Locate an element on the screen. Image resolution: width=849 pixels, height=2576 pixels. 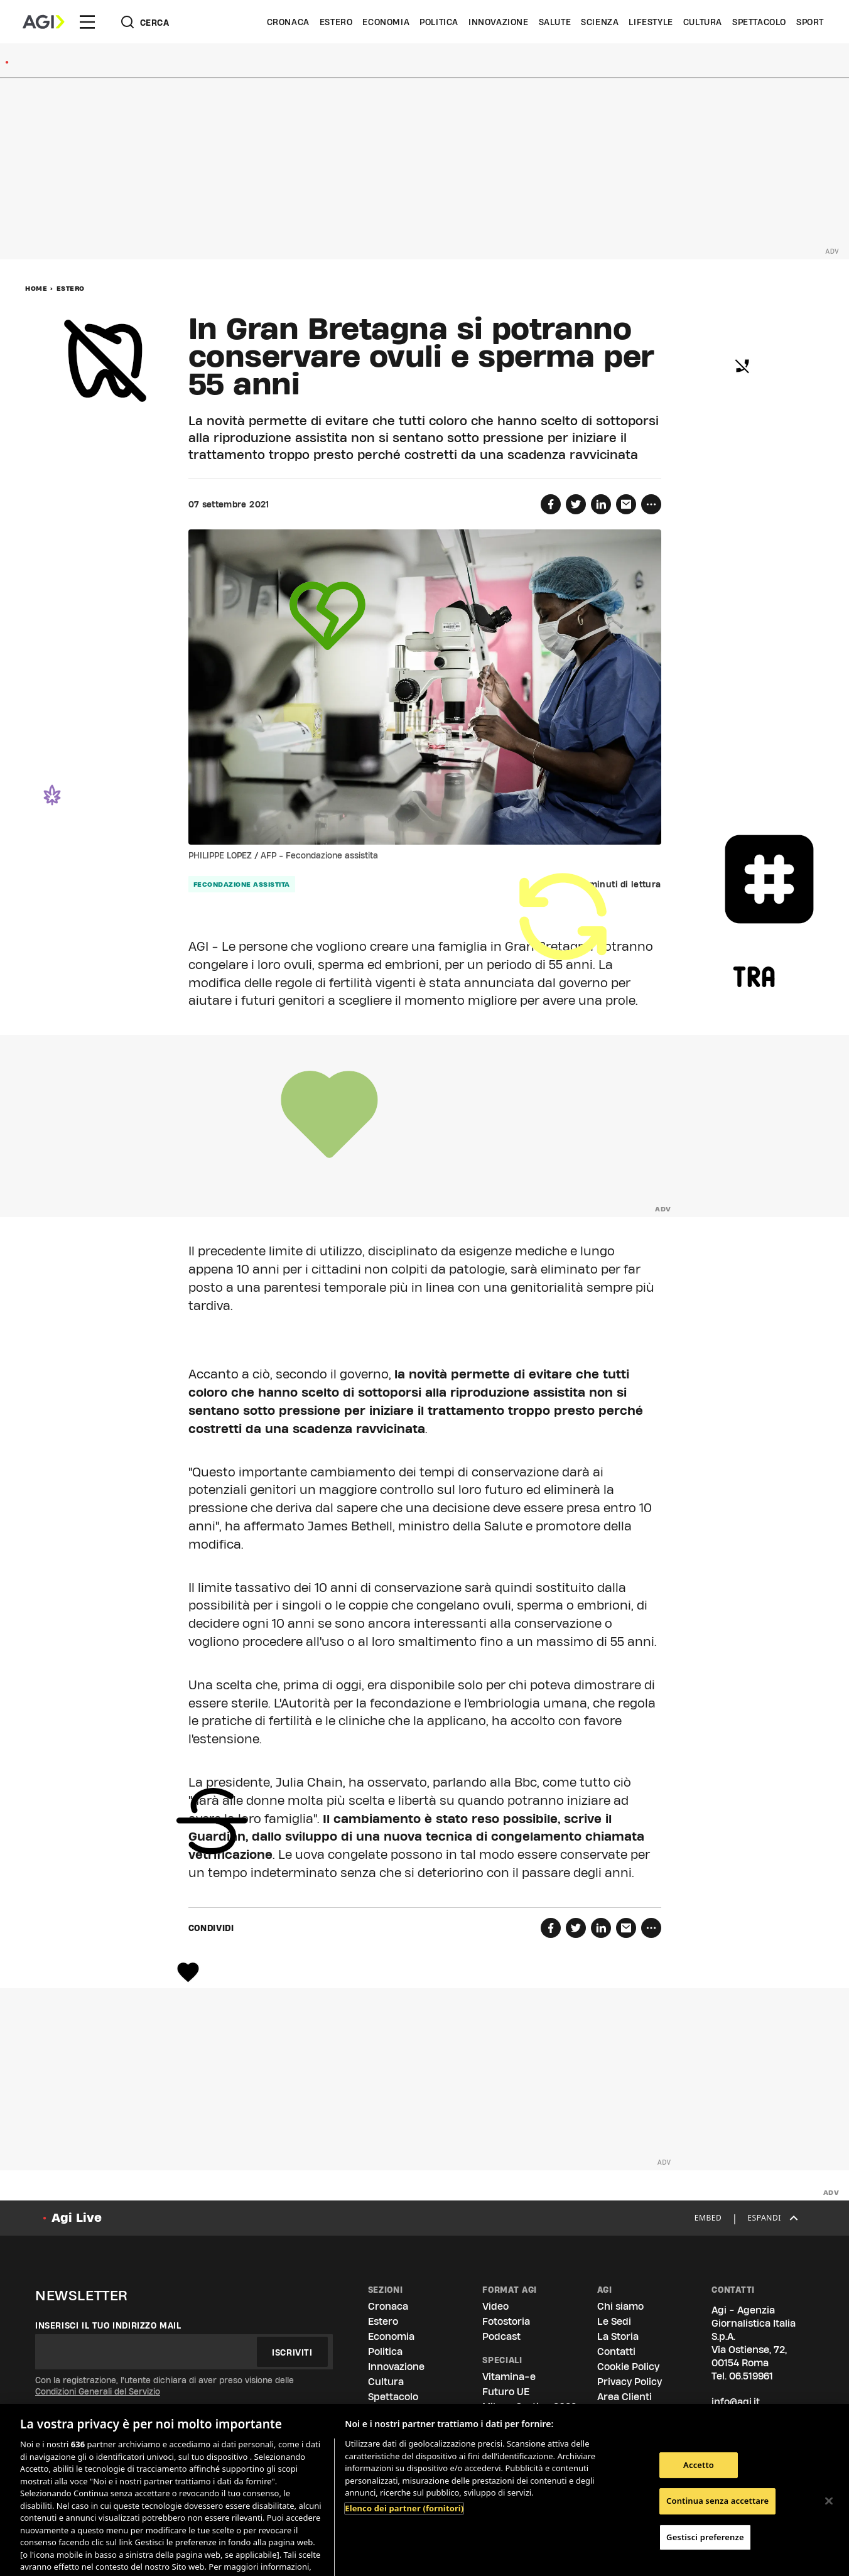
refresh or reload current content is located at coordinates (563, 916).